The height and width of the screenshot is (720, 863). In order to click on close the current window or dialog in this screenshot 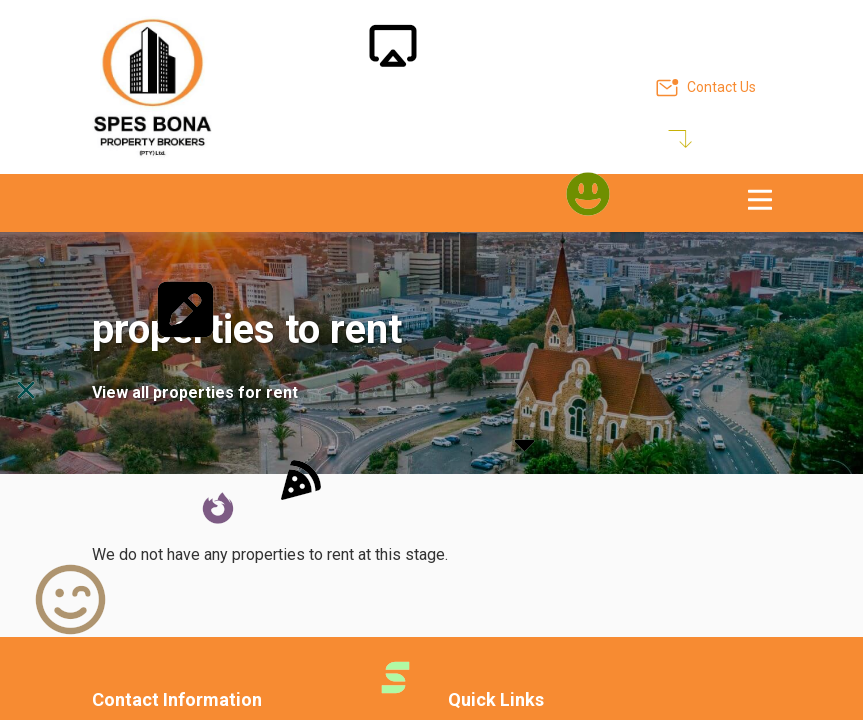, I will do `click(26, 390)`.